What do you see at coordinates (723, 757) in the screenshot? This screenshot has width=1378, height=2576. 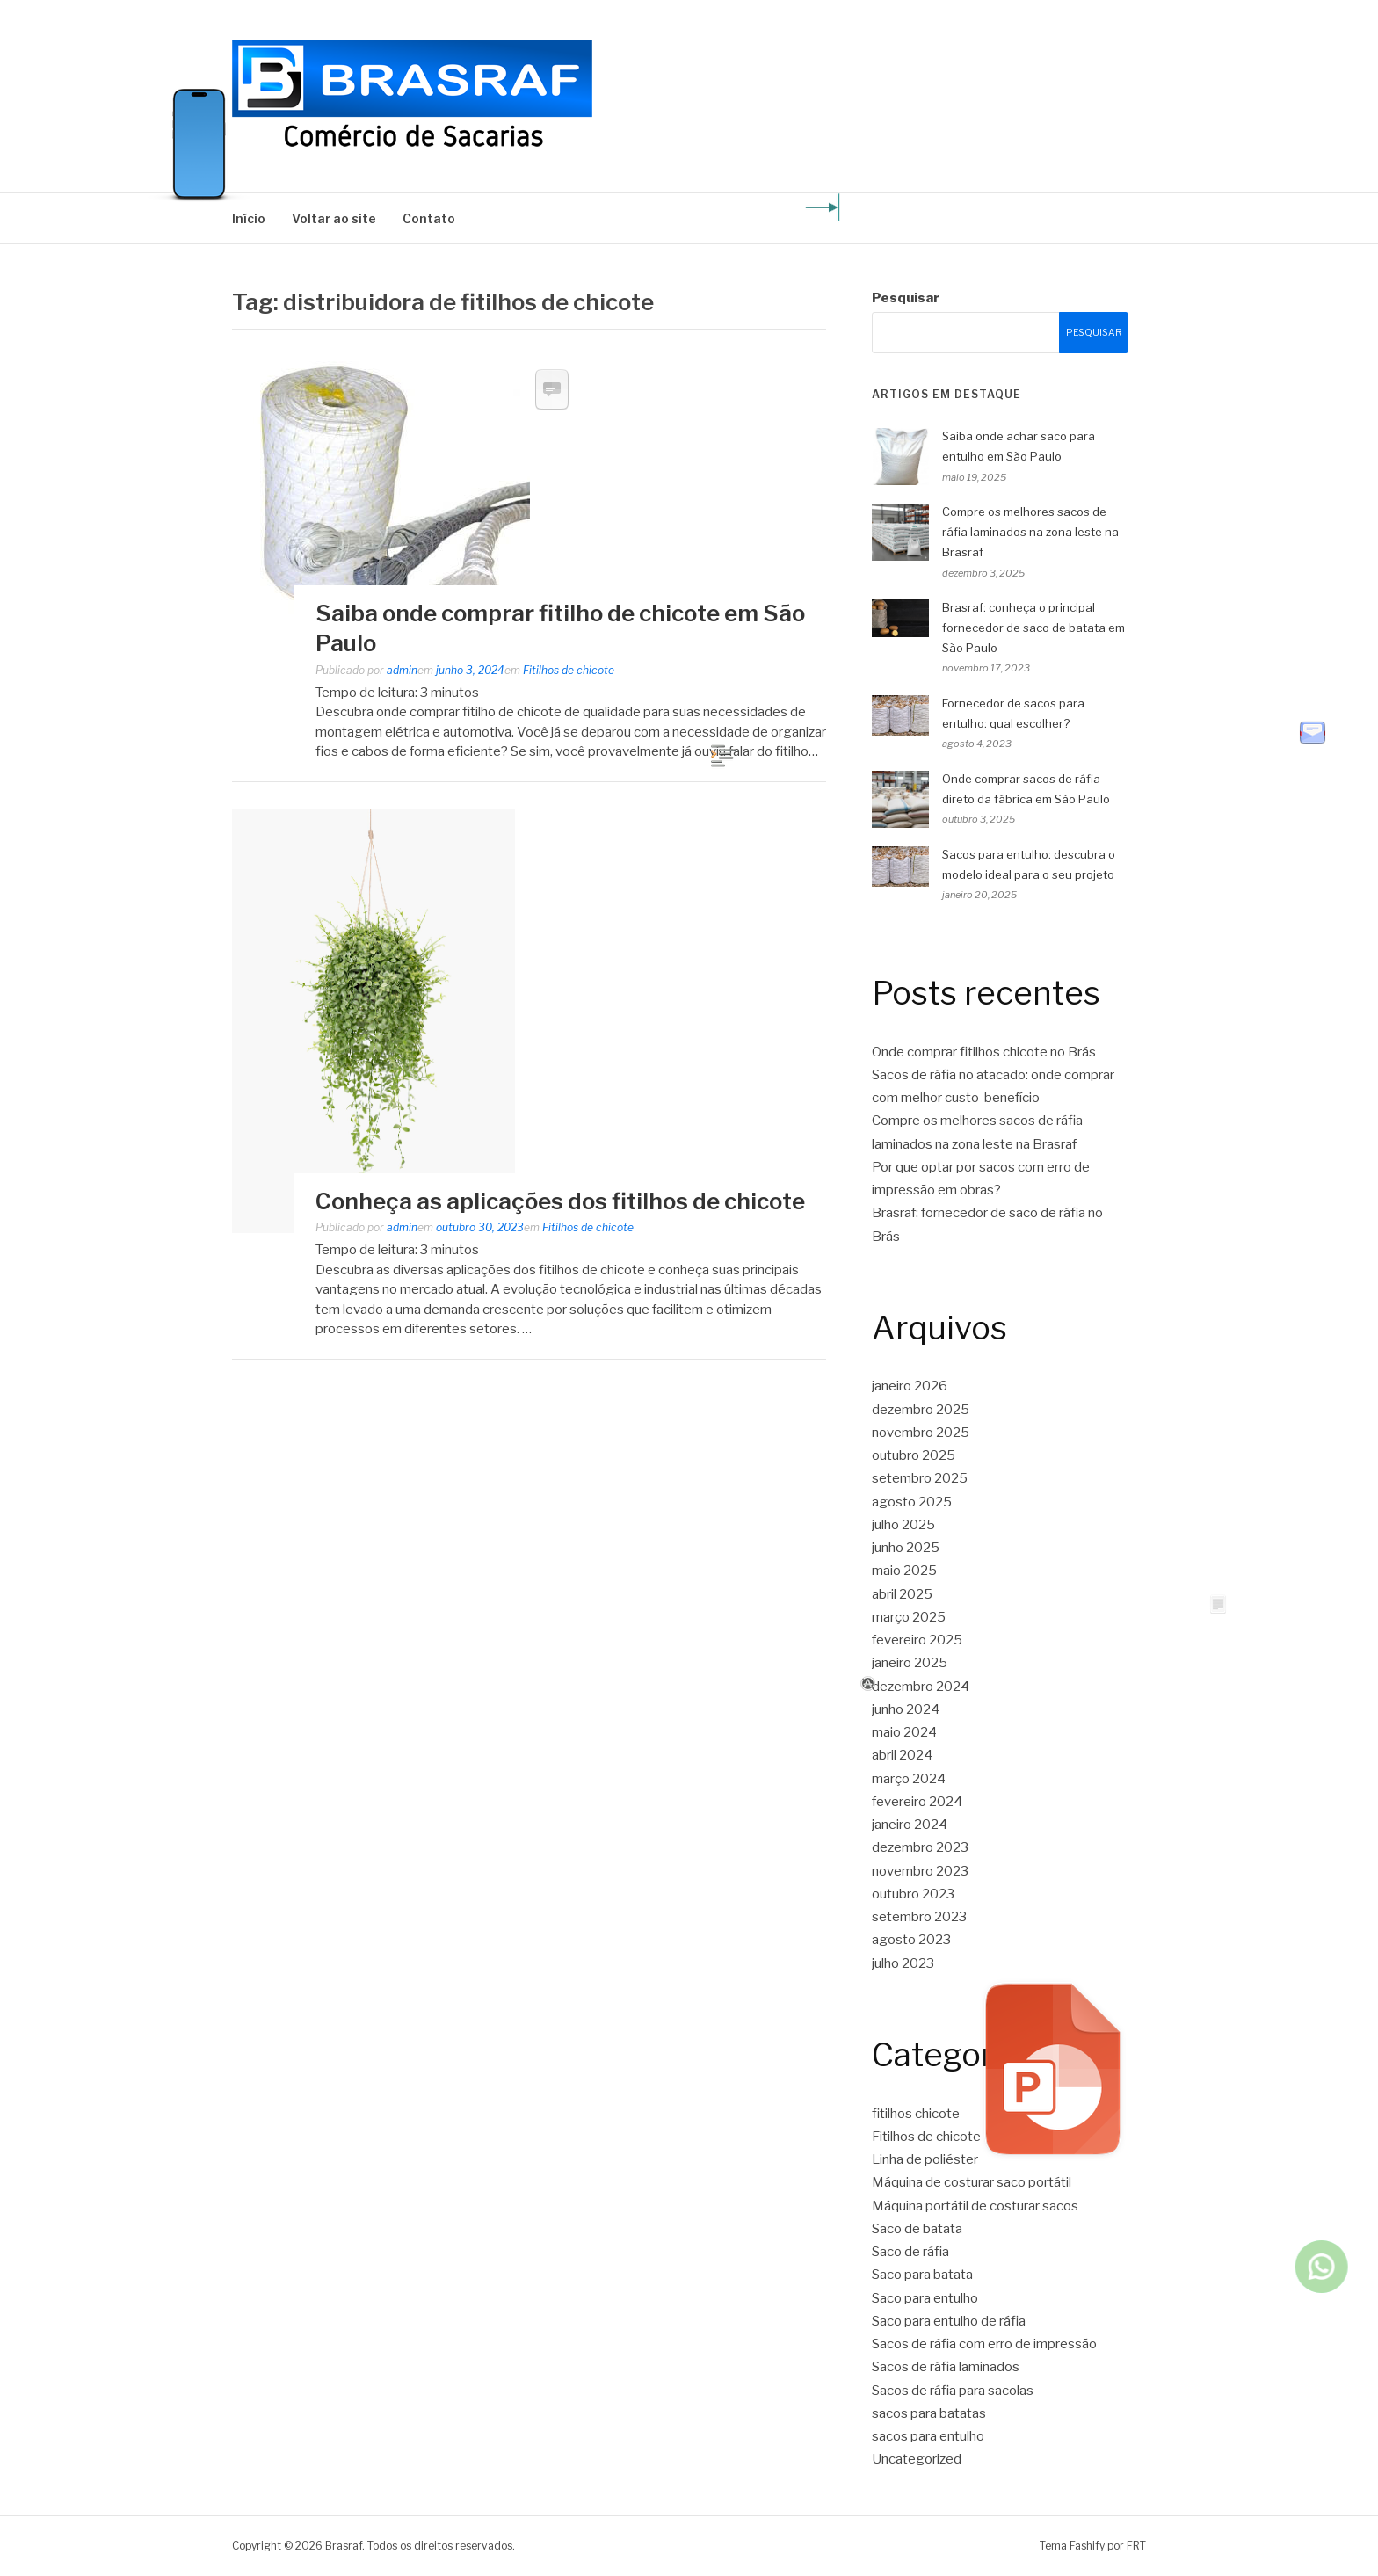 I see `increase text indentation` at bounding box center [723, 757].